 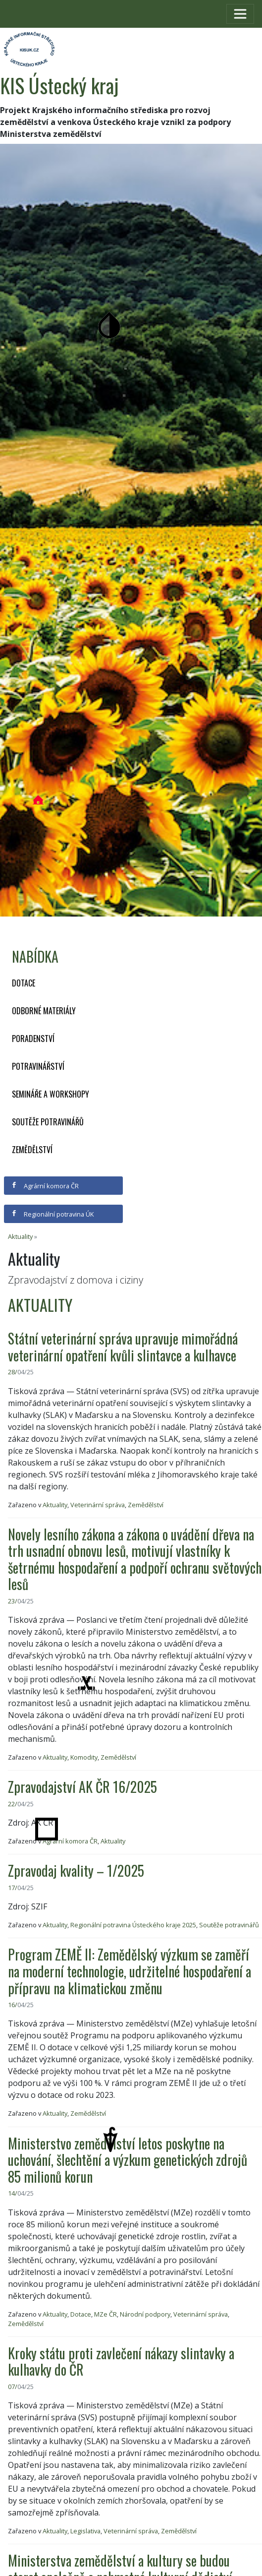 I want to click on view hockey sports content, so click(x=86, y=1683).